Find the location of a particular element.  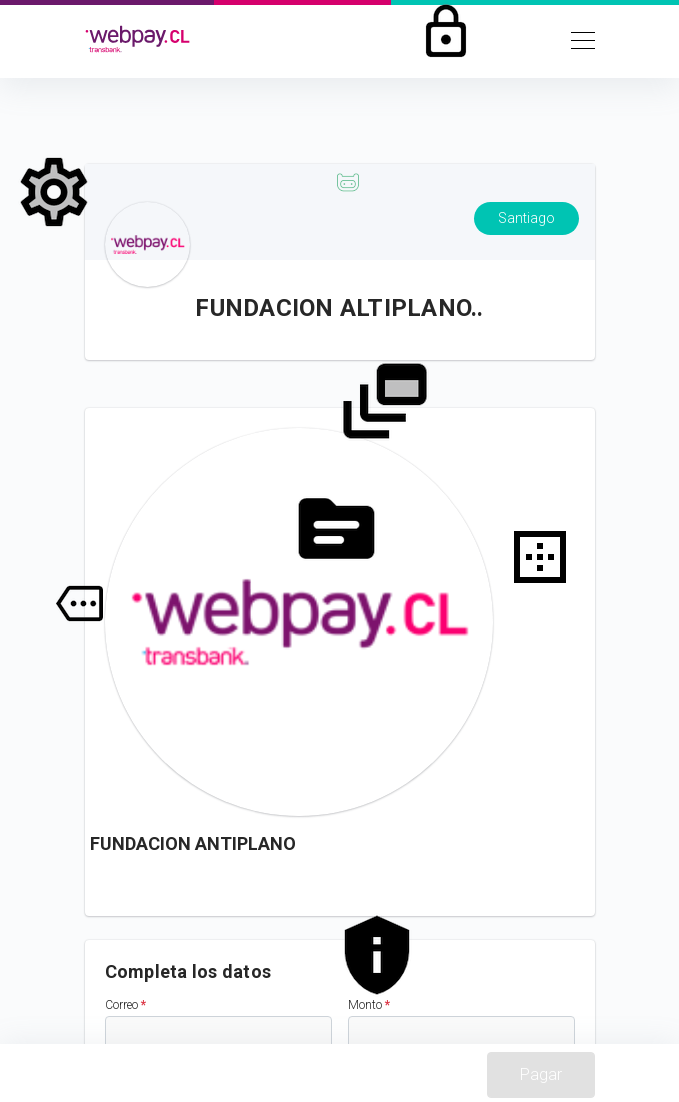

access app or system settings is located at coordinates (54, 192).